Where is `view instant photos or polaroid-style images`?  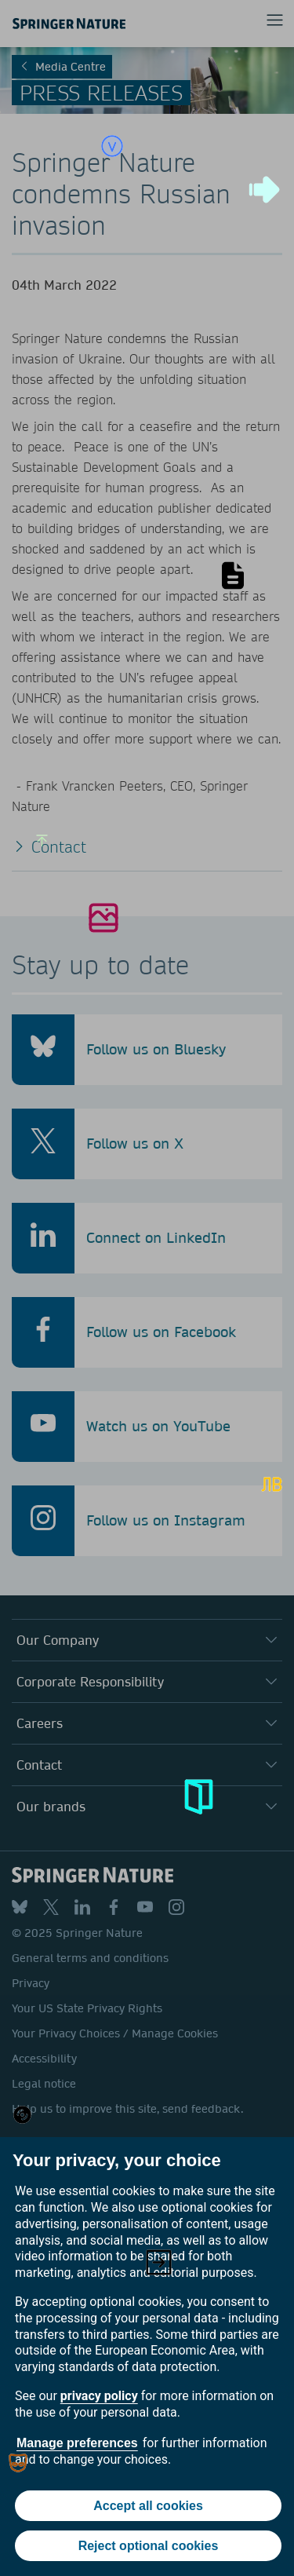 view instant photos or polaroid-style images is located at coordinates (103, 918).